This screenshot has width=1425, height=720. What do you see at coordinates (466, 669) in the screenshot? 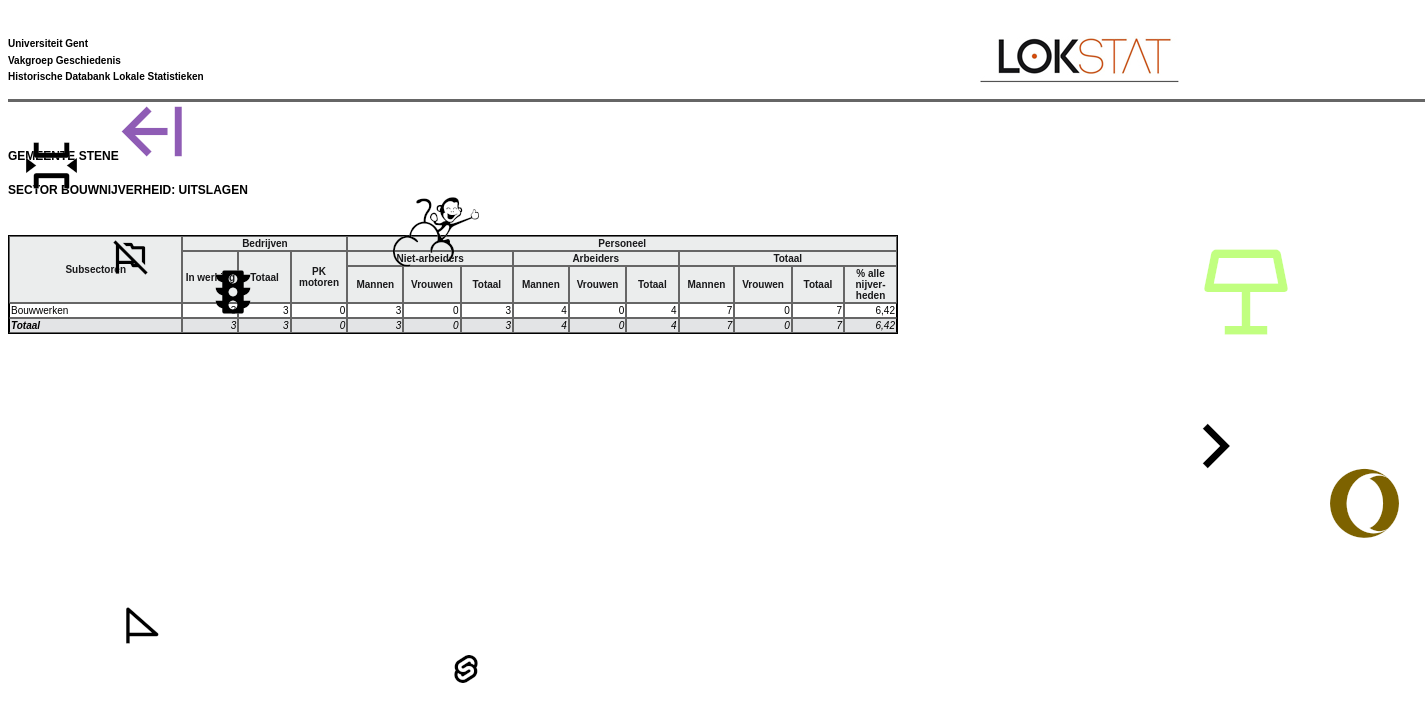
I see `svelte framework logo` at bounding box center [466, 669].